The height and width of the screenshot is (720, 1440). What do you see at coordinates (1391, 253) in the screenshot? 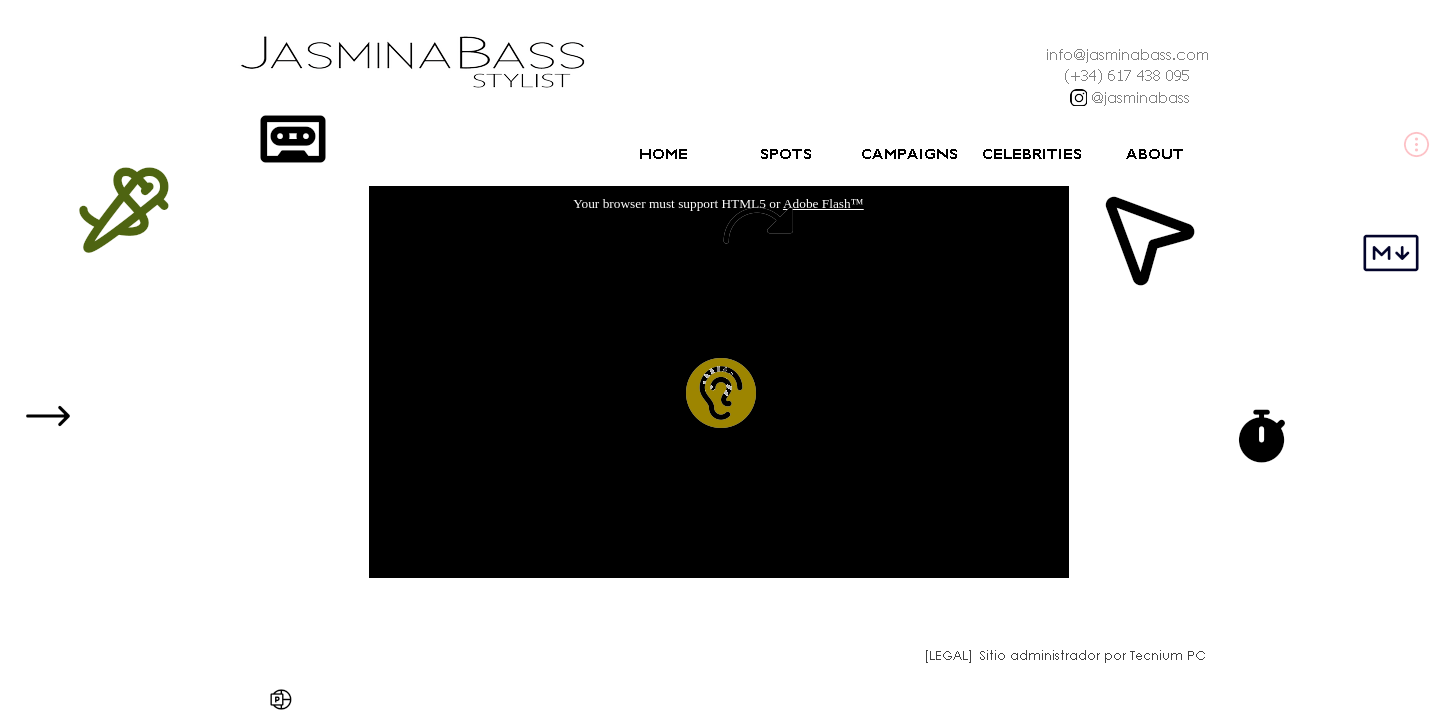
I see `format text using markdown` at bounding box center [1391, 253].